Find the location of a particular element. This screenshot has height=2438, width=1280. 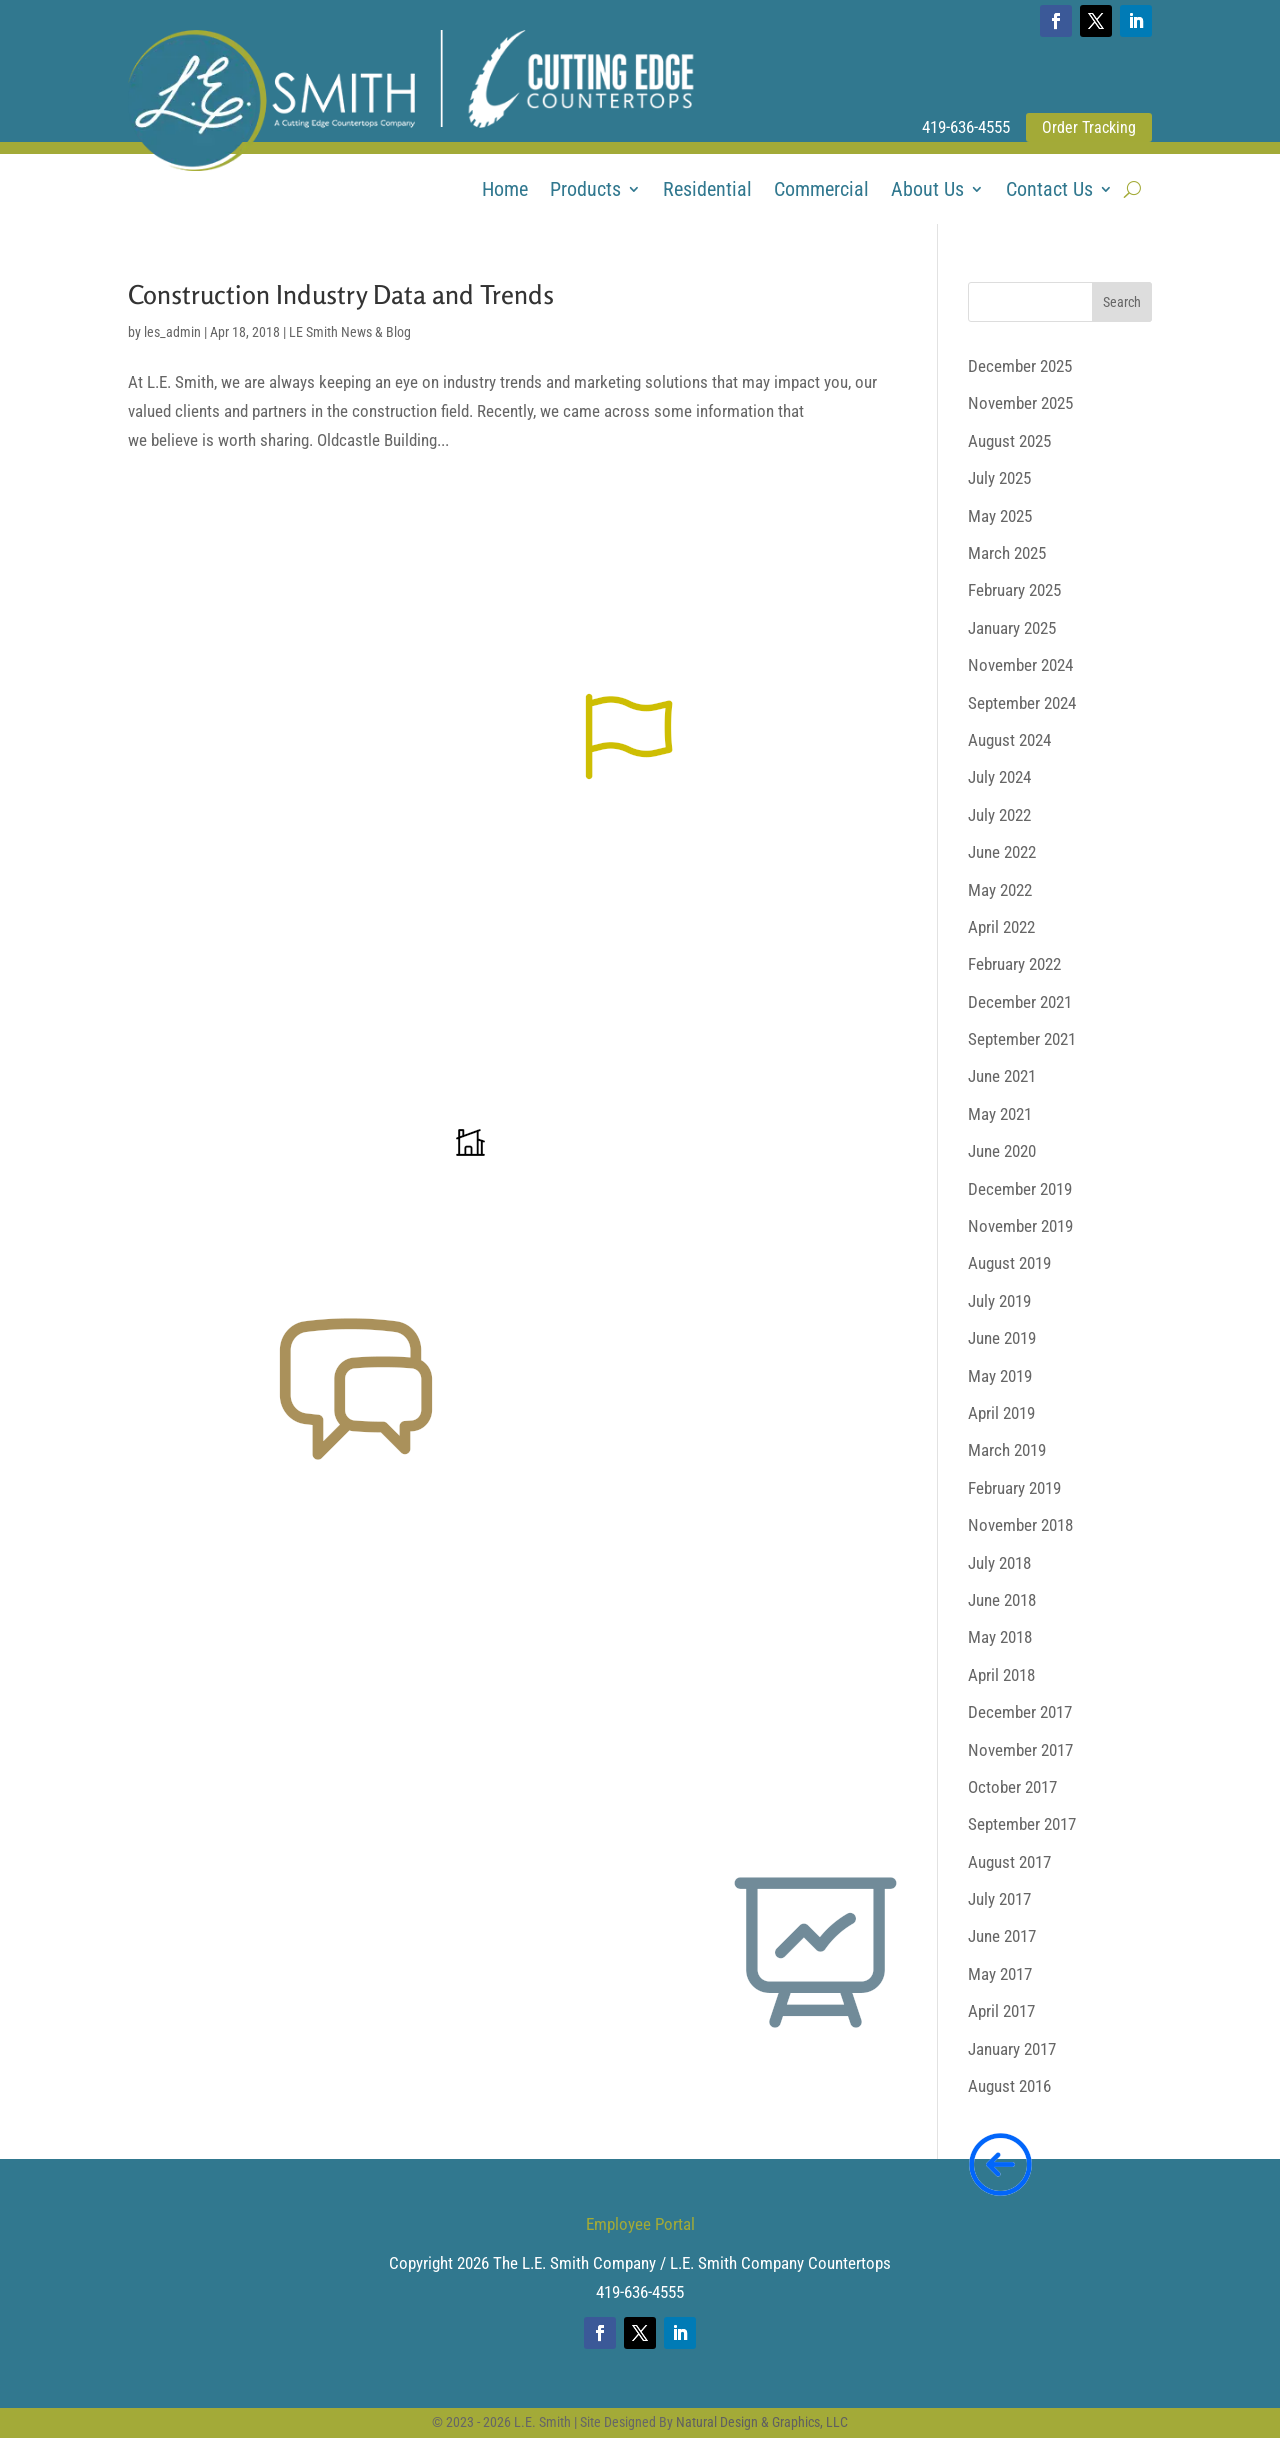

navigate to home screen is located at coordinates (470, 1142).